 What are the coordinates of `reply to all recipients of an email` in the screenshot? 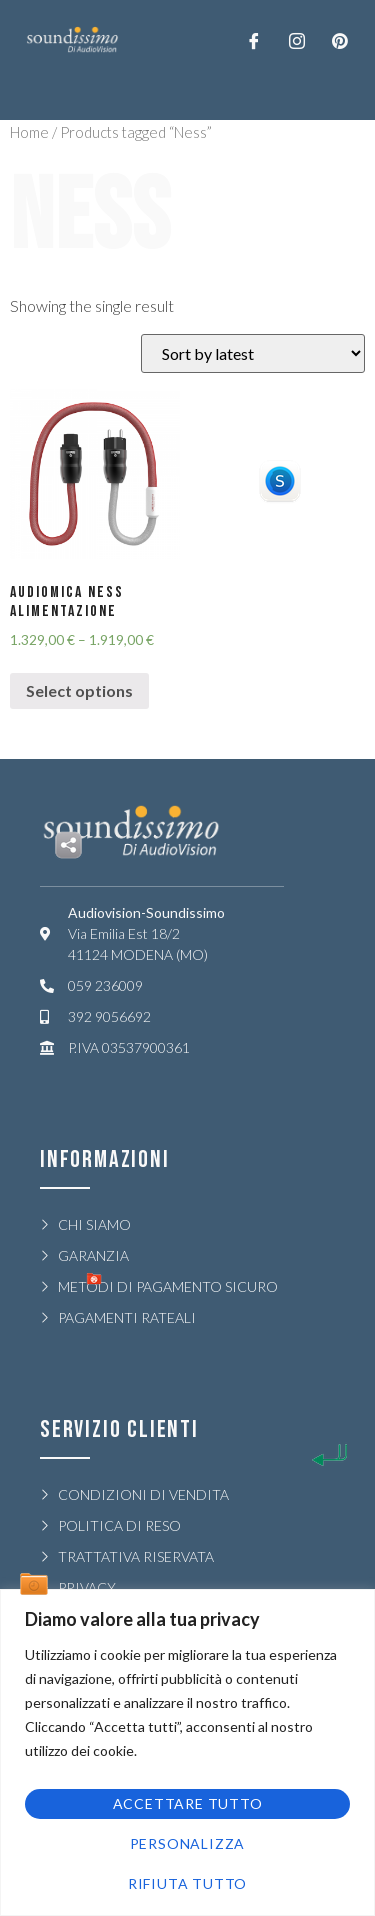 It's located at (329, 1455).